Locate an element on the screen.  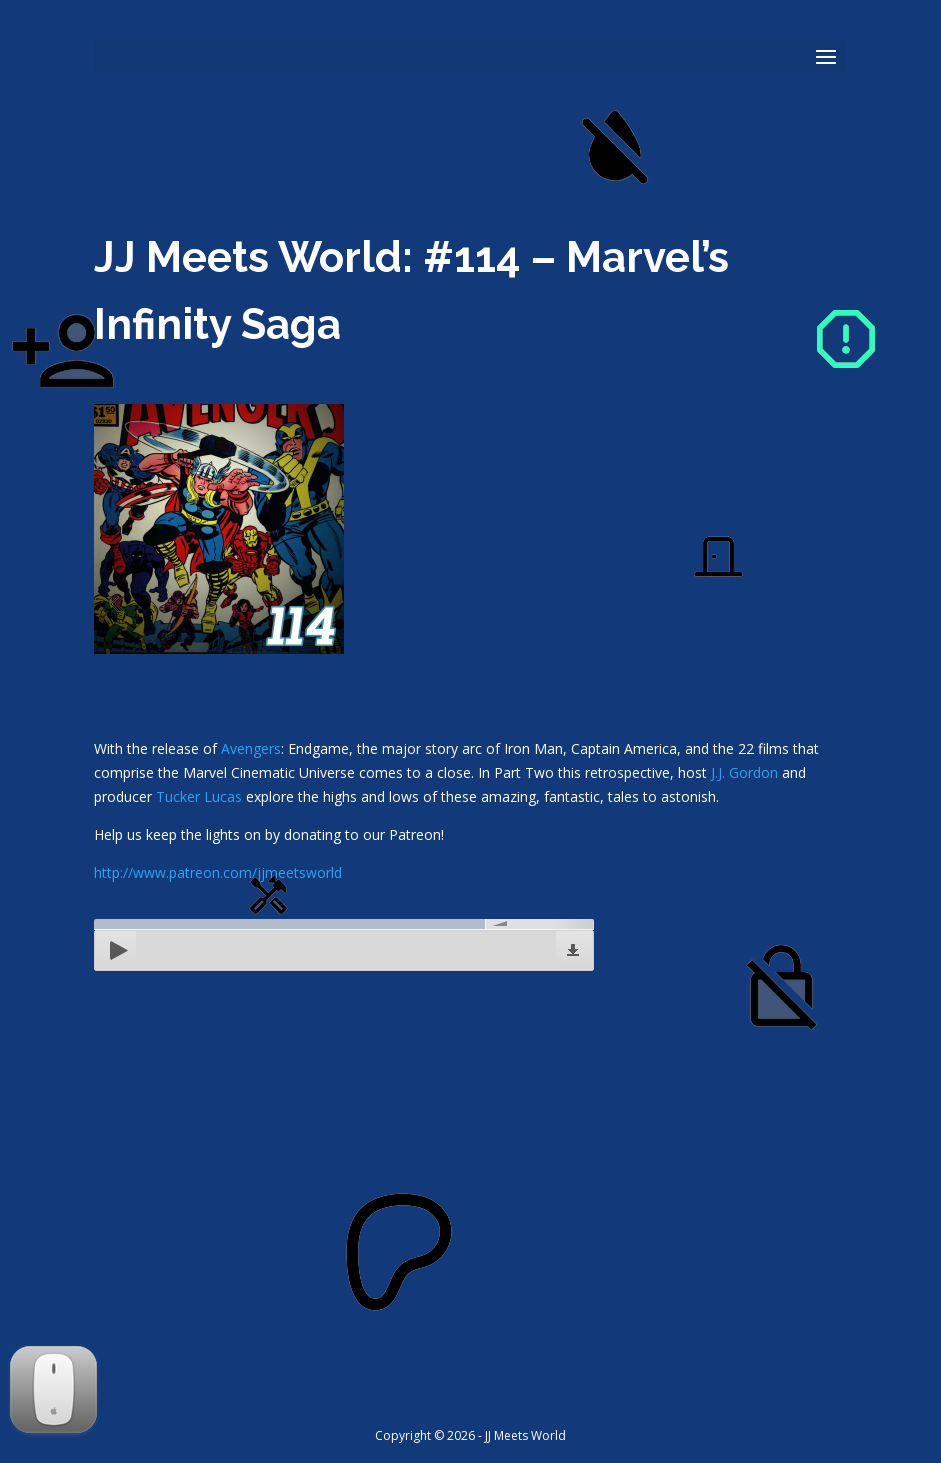
indicates an unencrypted or insecure connection is located at coordinates (781, 987).